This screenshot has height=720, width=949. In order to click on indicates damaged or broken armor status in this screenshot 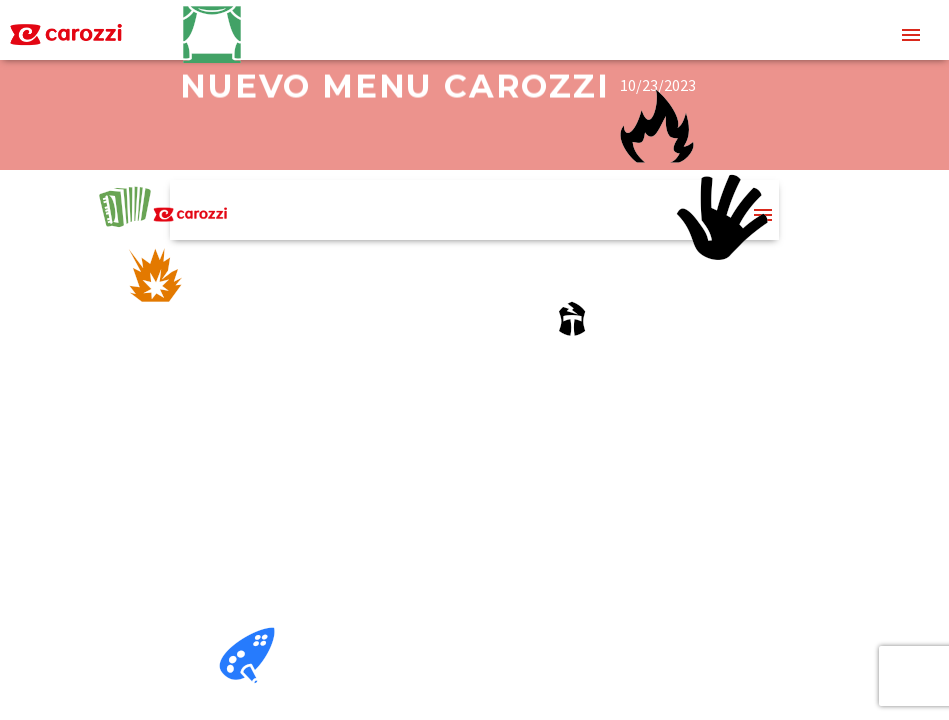, I will do `click(572, 319)`.